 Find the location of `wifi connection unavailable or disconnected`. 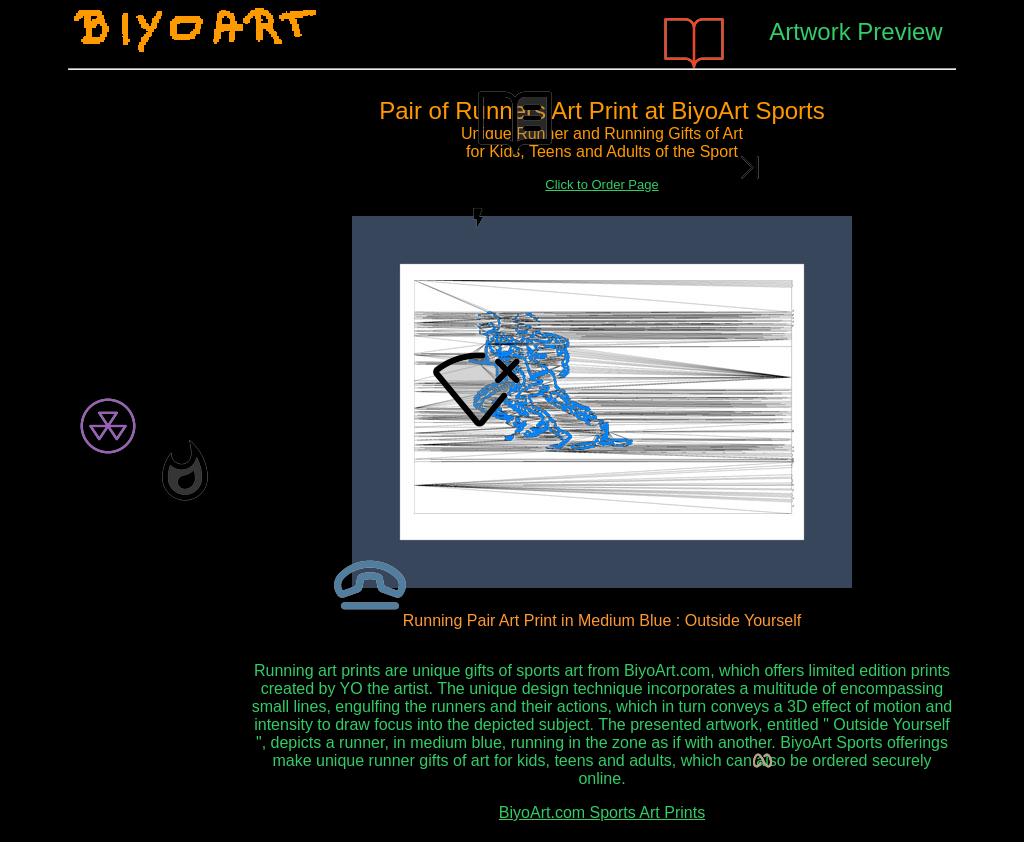

wifi connection unavailable or disconnected is located at coordinates (479, 389).